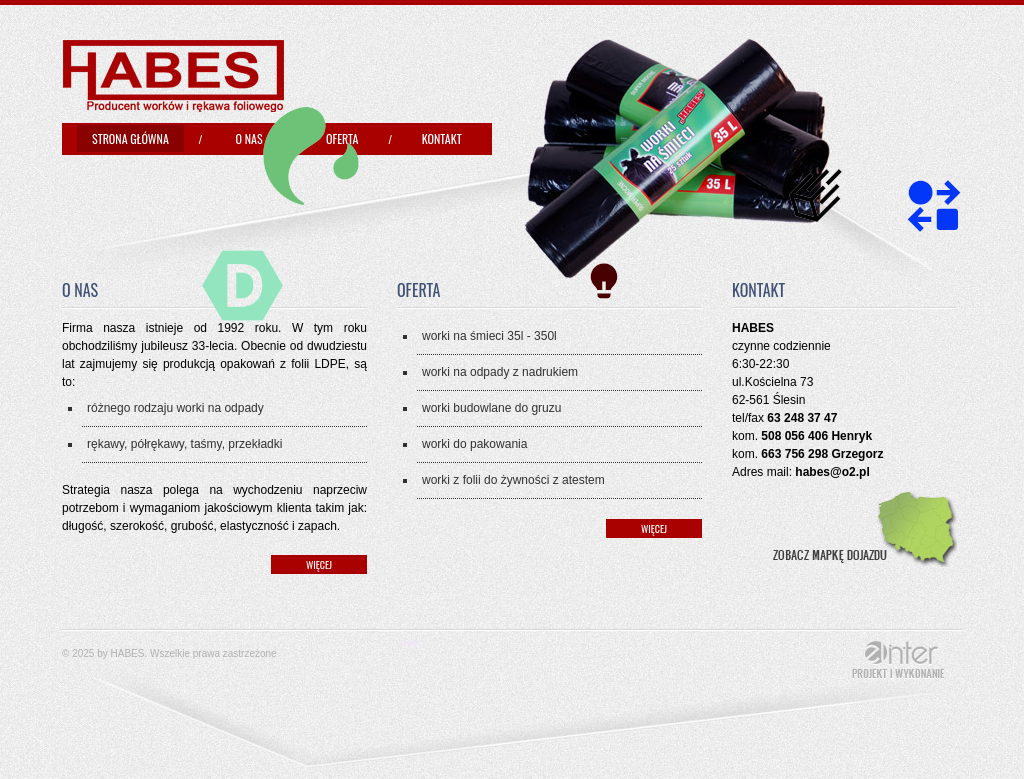 This screenshot has height=779, width=1024. What do you see at coordinates (604, 280) in the screenshot?
I see `access tips or helpful suggestions` at bounding box center [604, 280].